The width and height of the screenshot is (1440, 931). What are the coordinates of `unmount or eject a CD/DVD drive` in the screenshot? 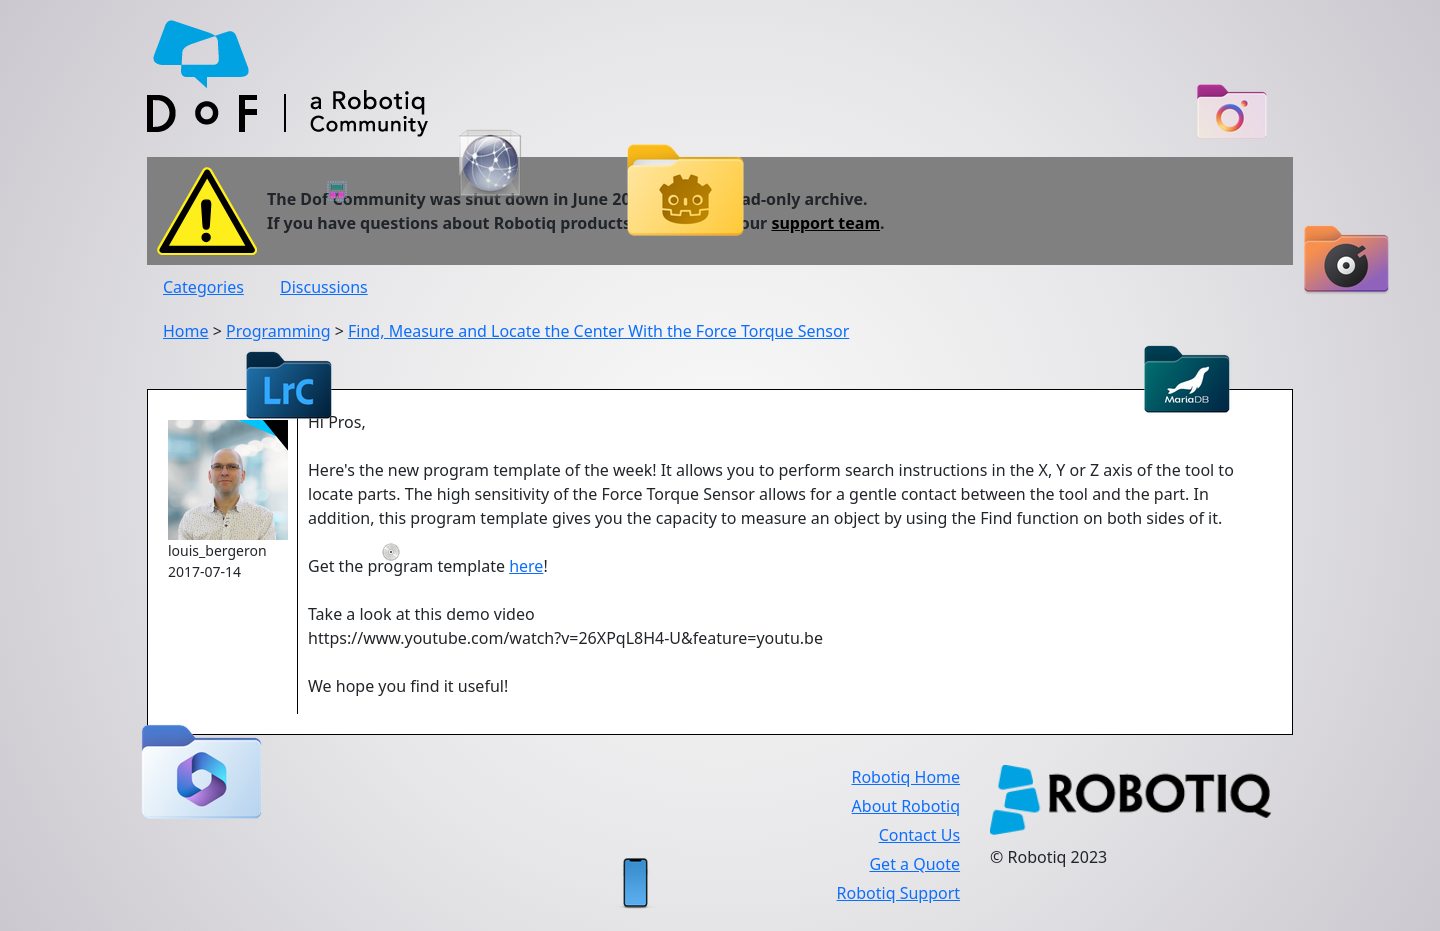 It's located at (391, 552).